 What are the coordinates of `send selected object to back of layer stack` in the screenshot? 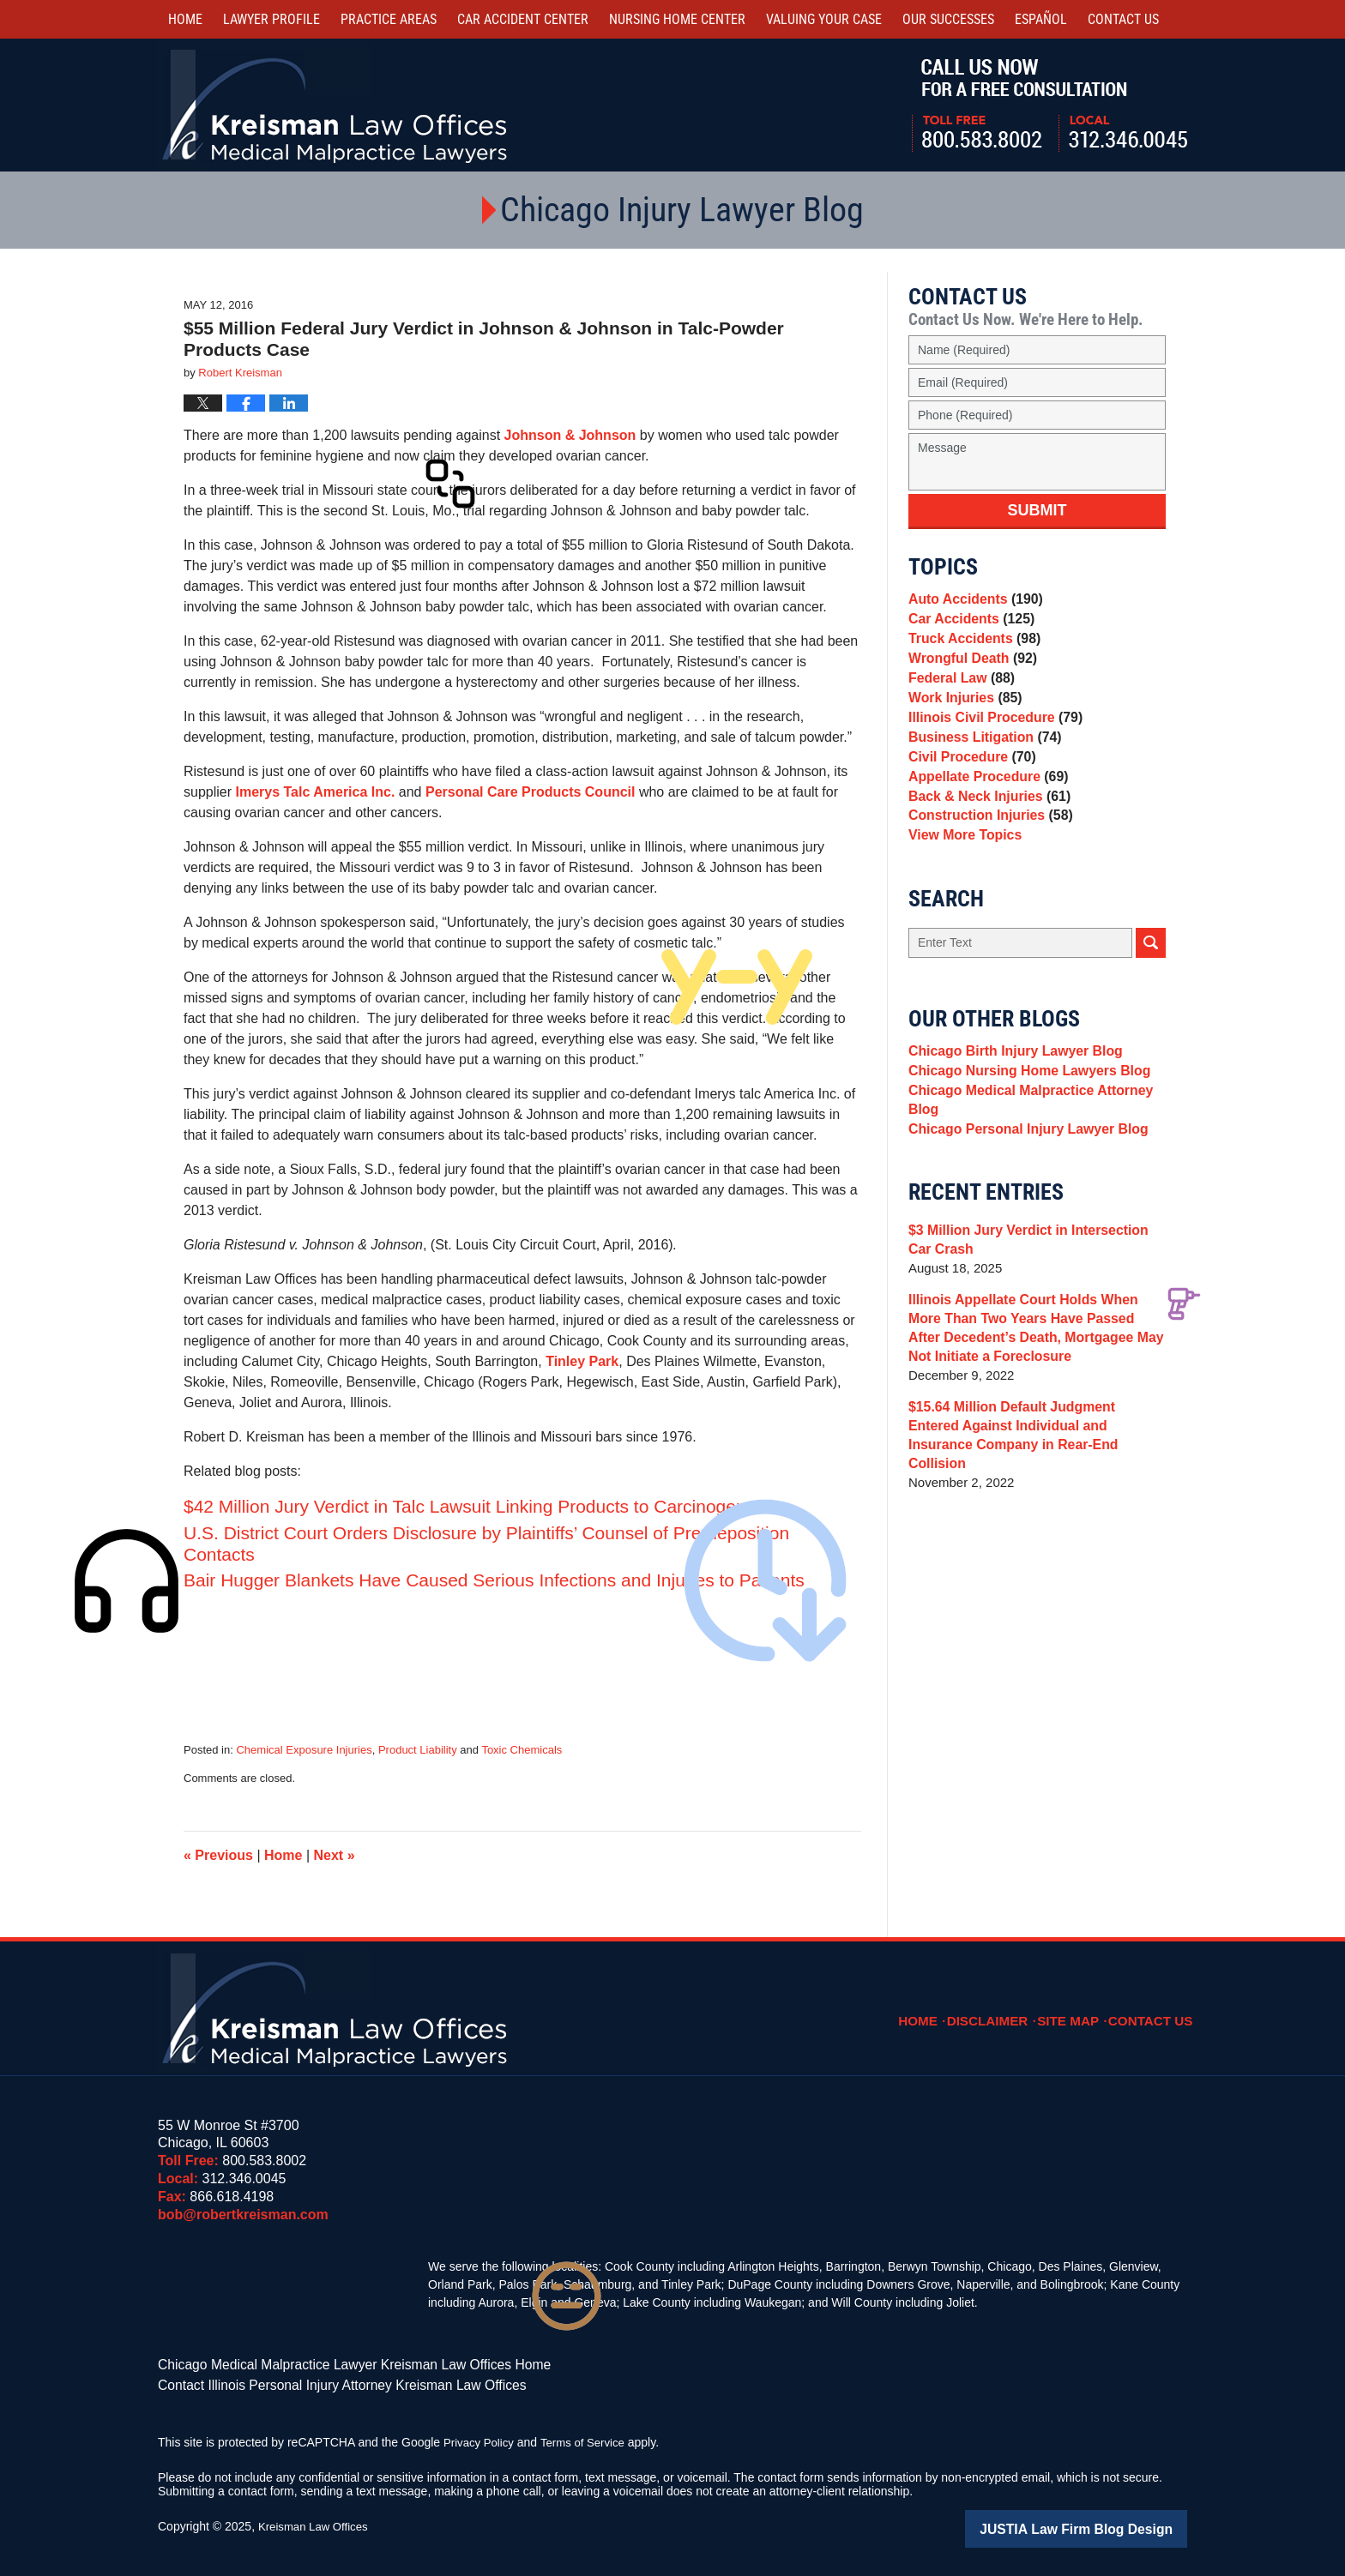 It's located at (450, 484).